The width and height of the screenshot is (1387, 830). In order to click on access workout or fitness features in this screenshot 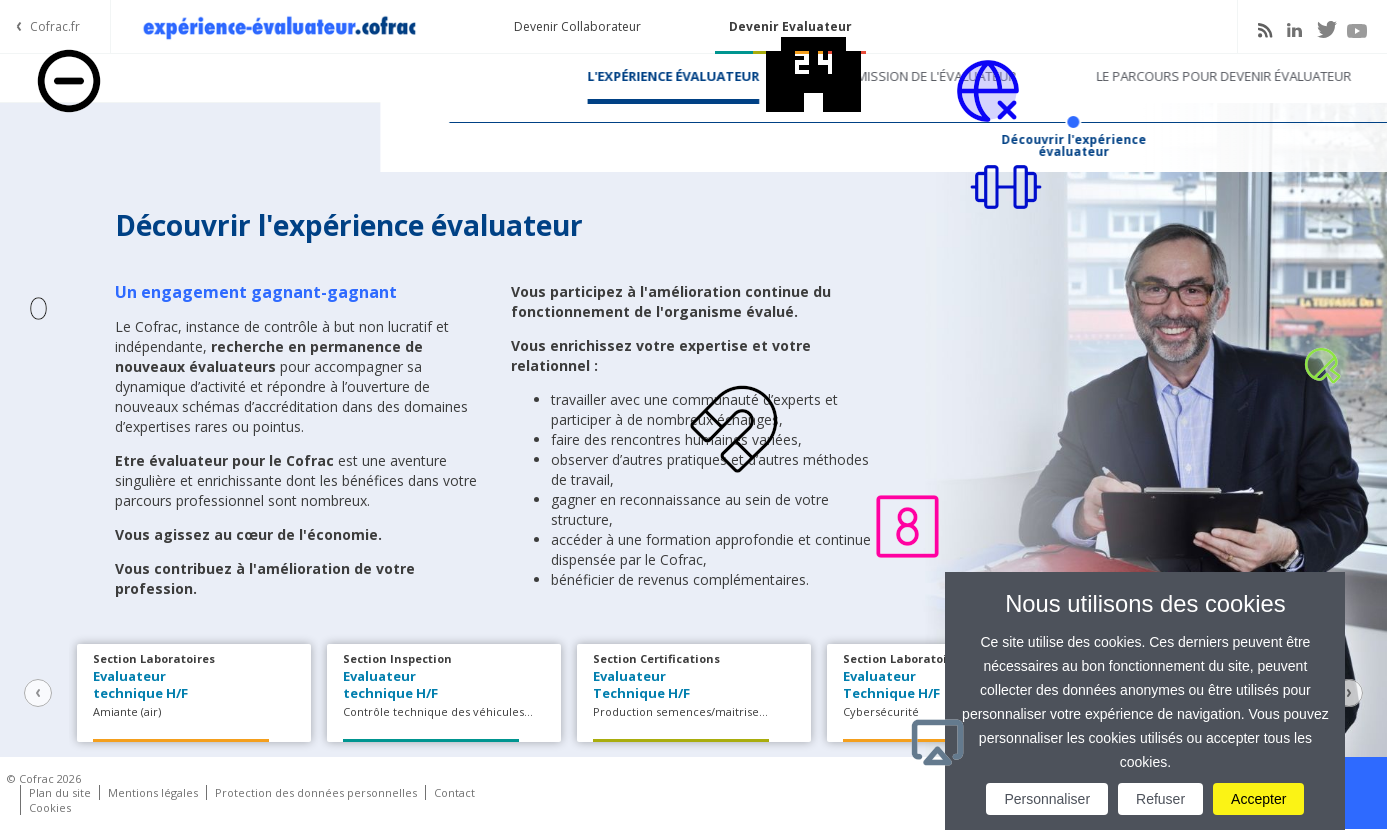, I will do `click(1006, 187)`.